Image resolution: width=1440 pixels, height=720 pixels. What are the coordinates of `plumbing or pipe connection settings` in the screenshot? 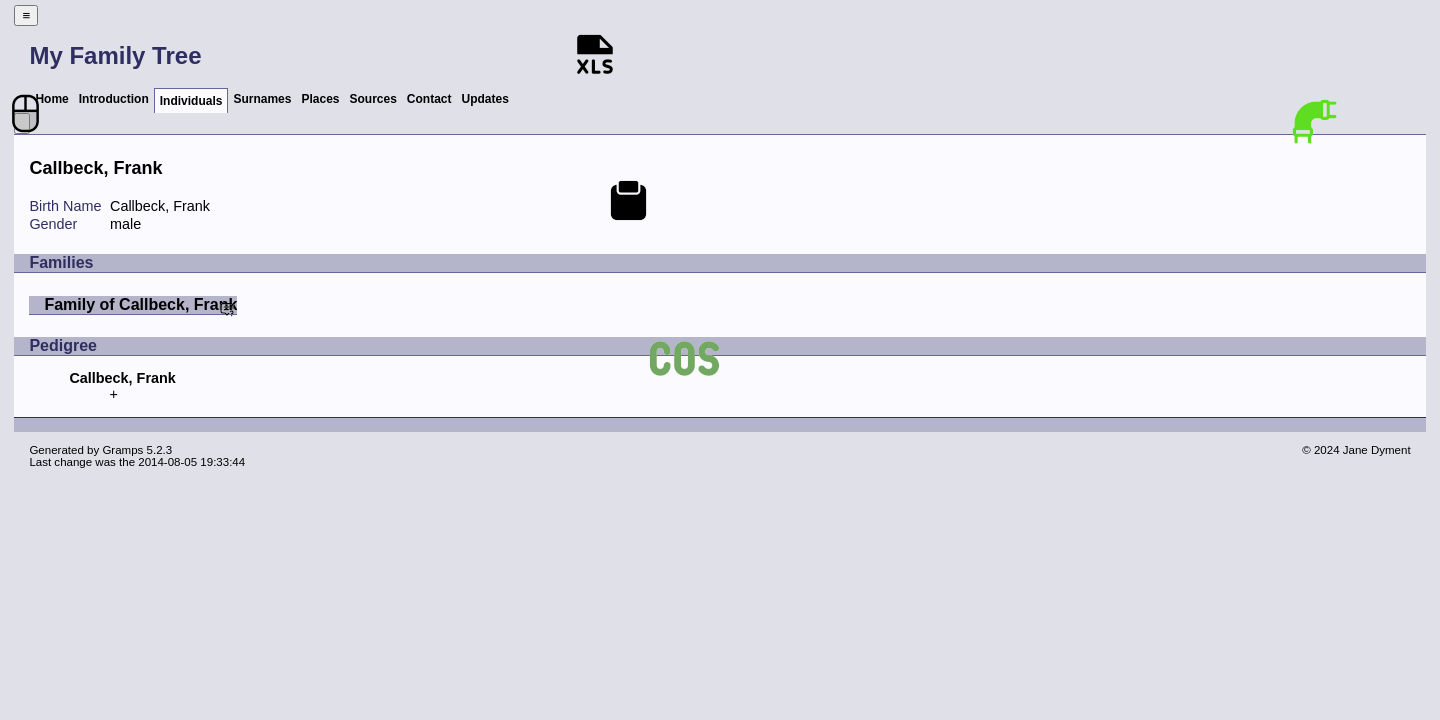 It's located at (1313, 120).